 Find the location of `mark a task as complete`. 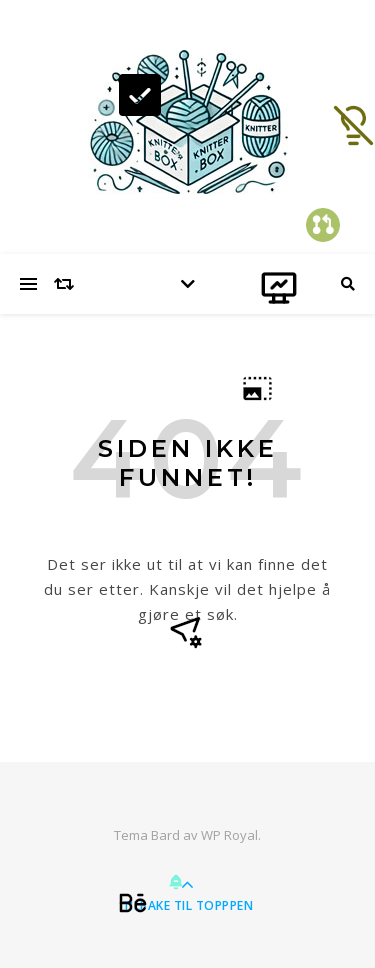

mark a task as complete is located at coordinates (140, 95).